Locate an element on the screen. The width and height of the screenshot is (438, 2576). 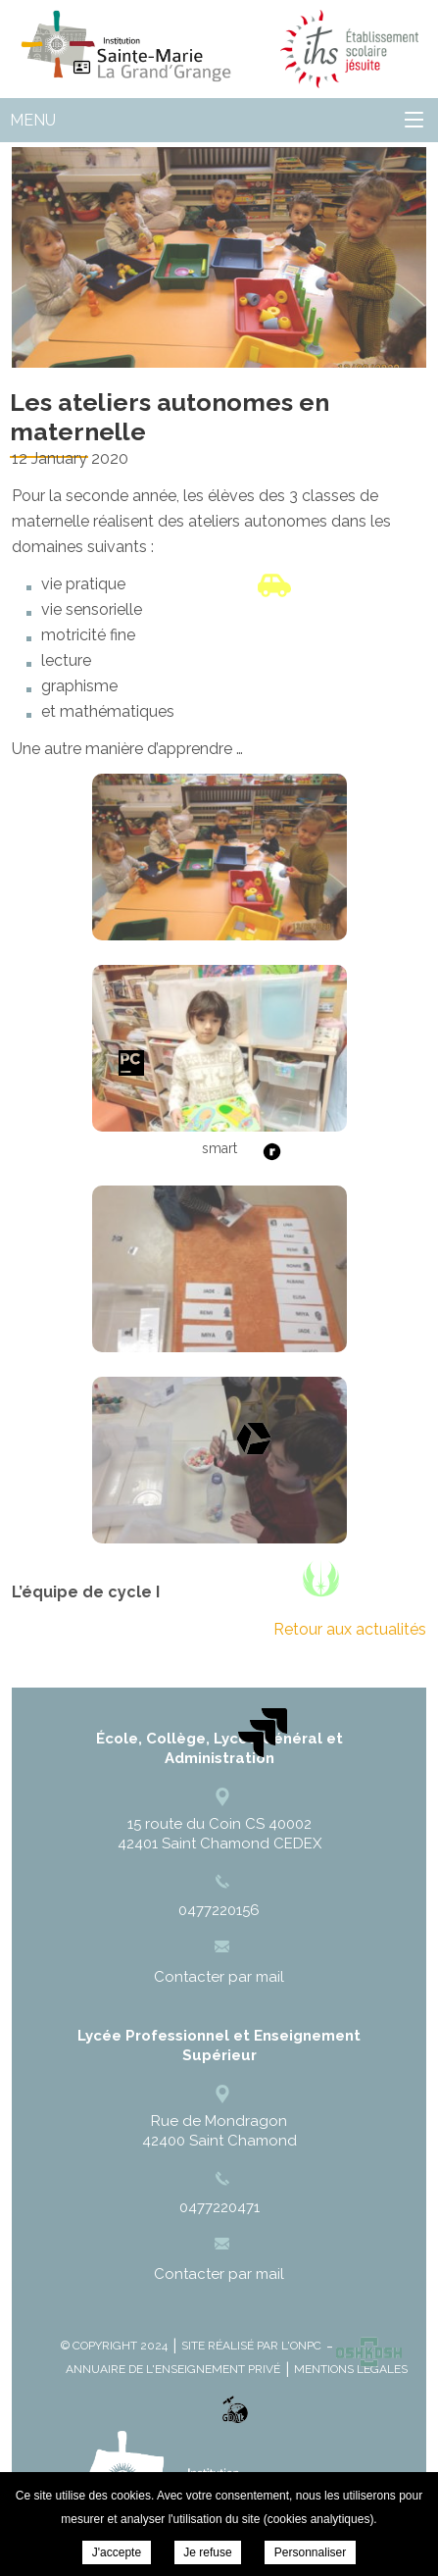
jedi order logo from star wars is located at coordinates (320, 1578).